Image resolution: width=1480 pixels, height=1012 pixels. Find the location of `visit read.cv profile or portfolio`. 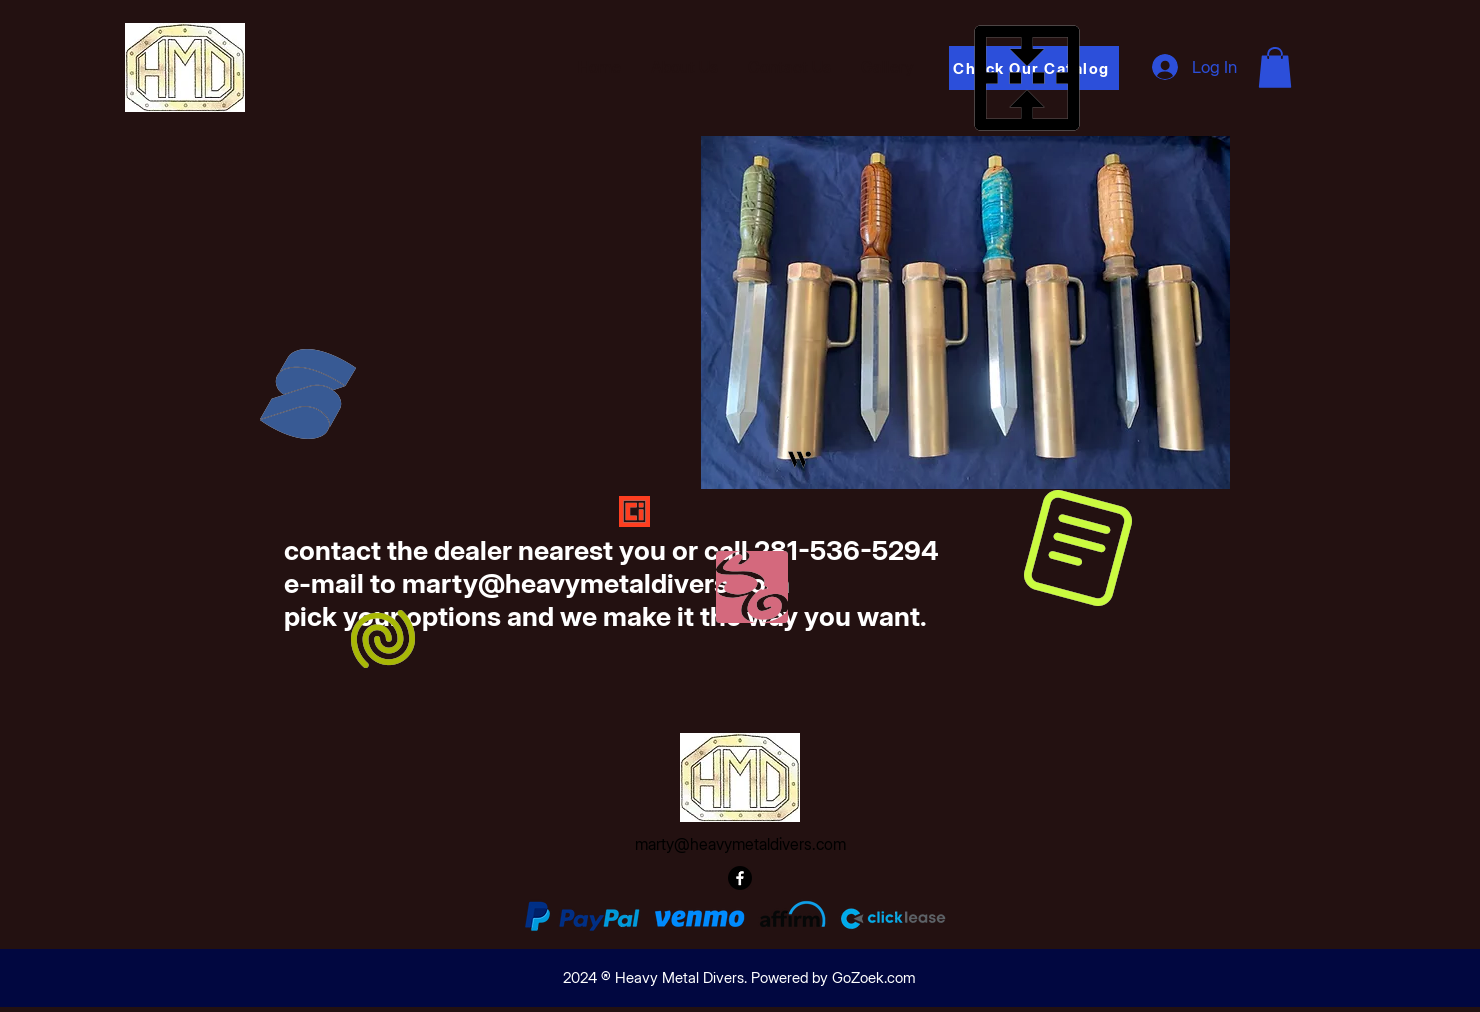

visit read.cv profile or portfolio is located at coordinates (1078, 548).